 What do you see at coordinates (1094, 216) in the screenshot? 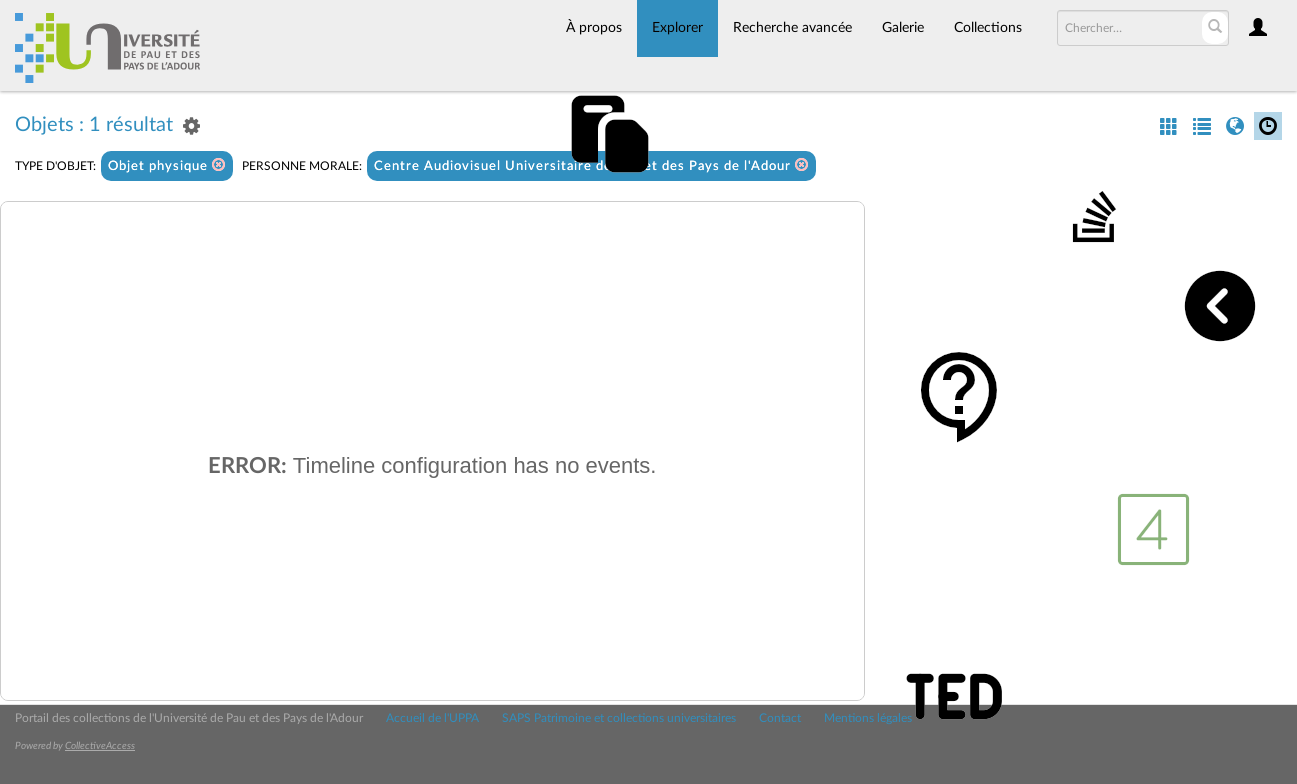
I see `visit stack overflow website` at bounding box center [1094, 216].